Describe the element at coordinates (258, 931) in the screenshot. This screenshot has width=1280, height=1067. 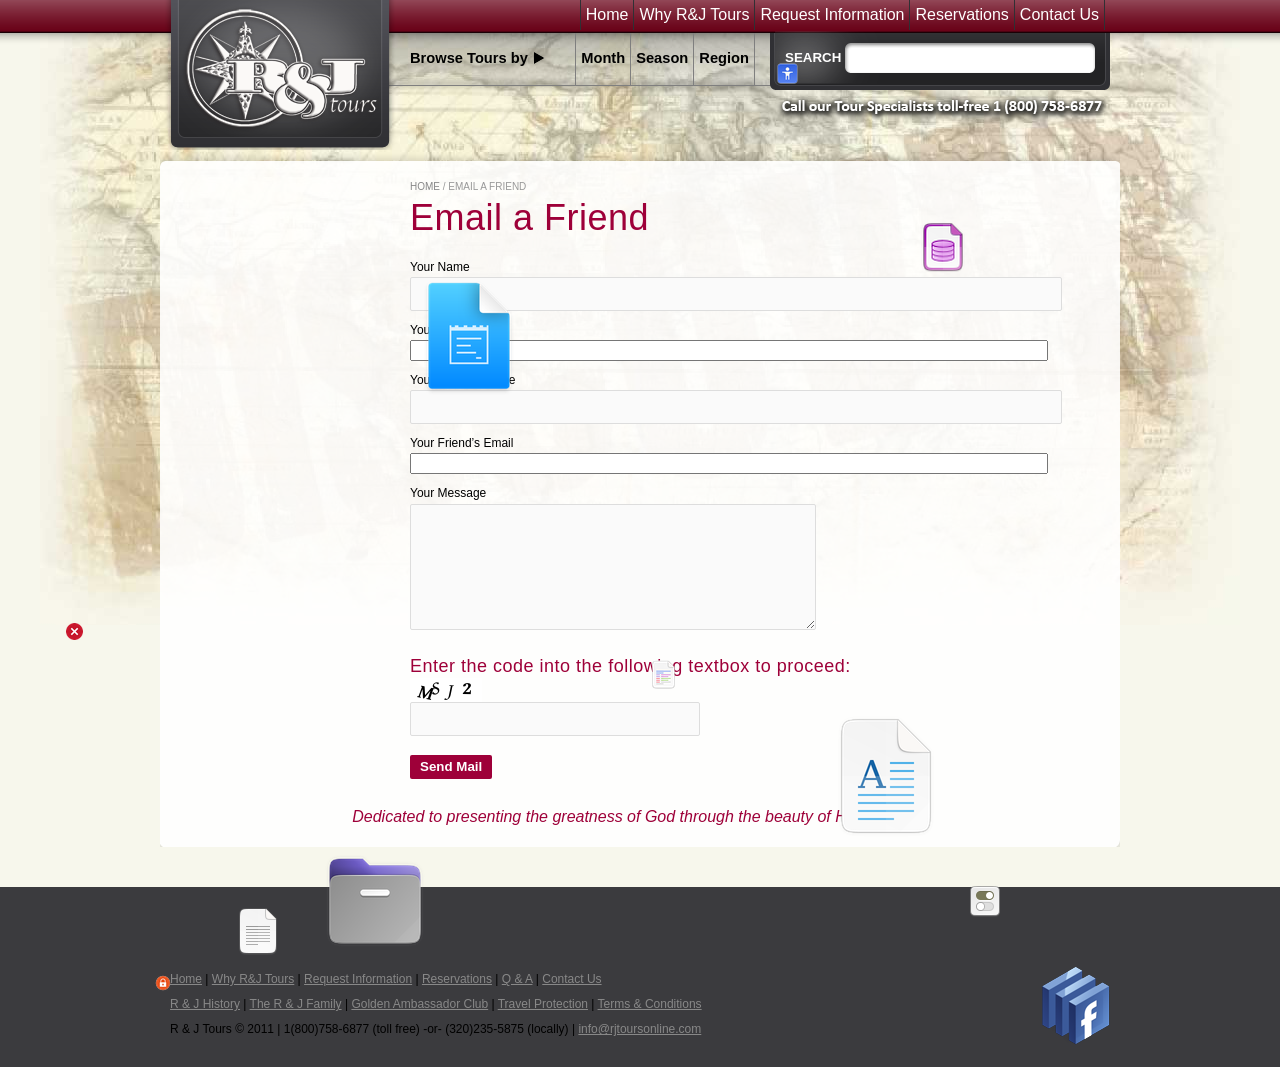
I see `a windows ini configuration file associated with wine` at that location.